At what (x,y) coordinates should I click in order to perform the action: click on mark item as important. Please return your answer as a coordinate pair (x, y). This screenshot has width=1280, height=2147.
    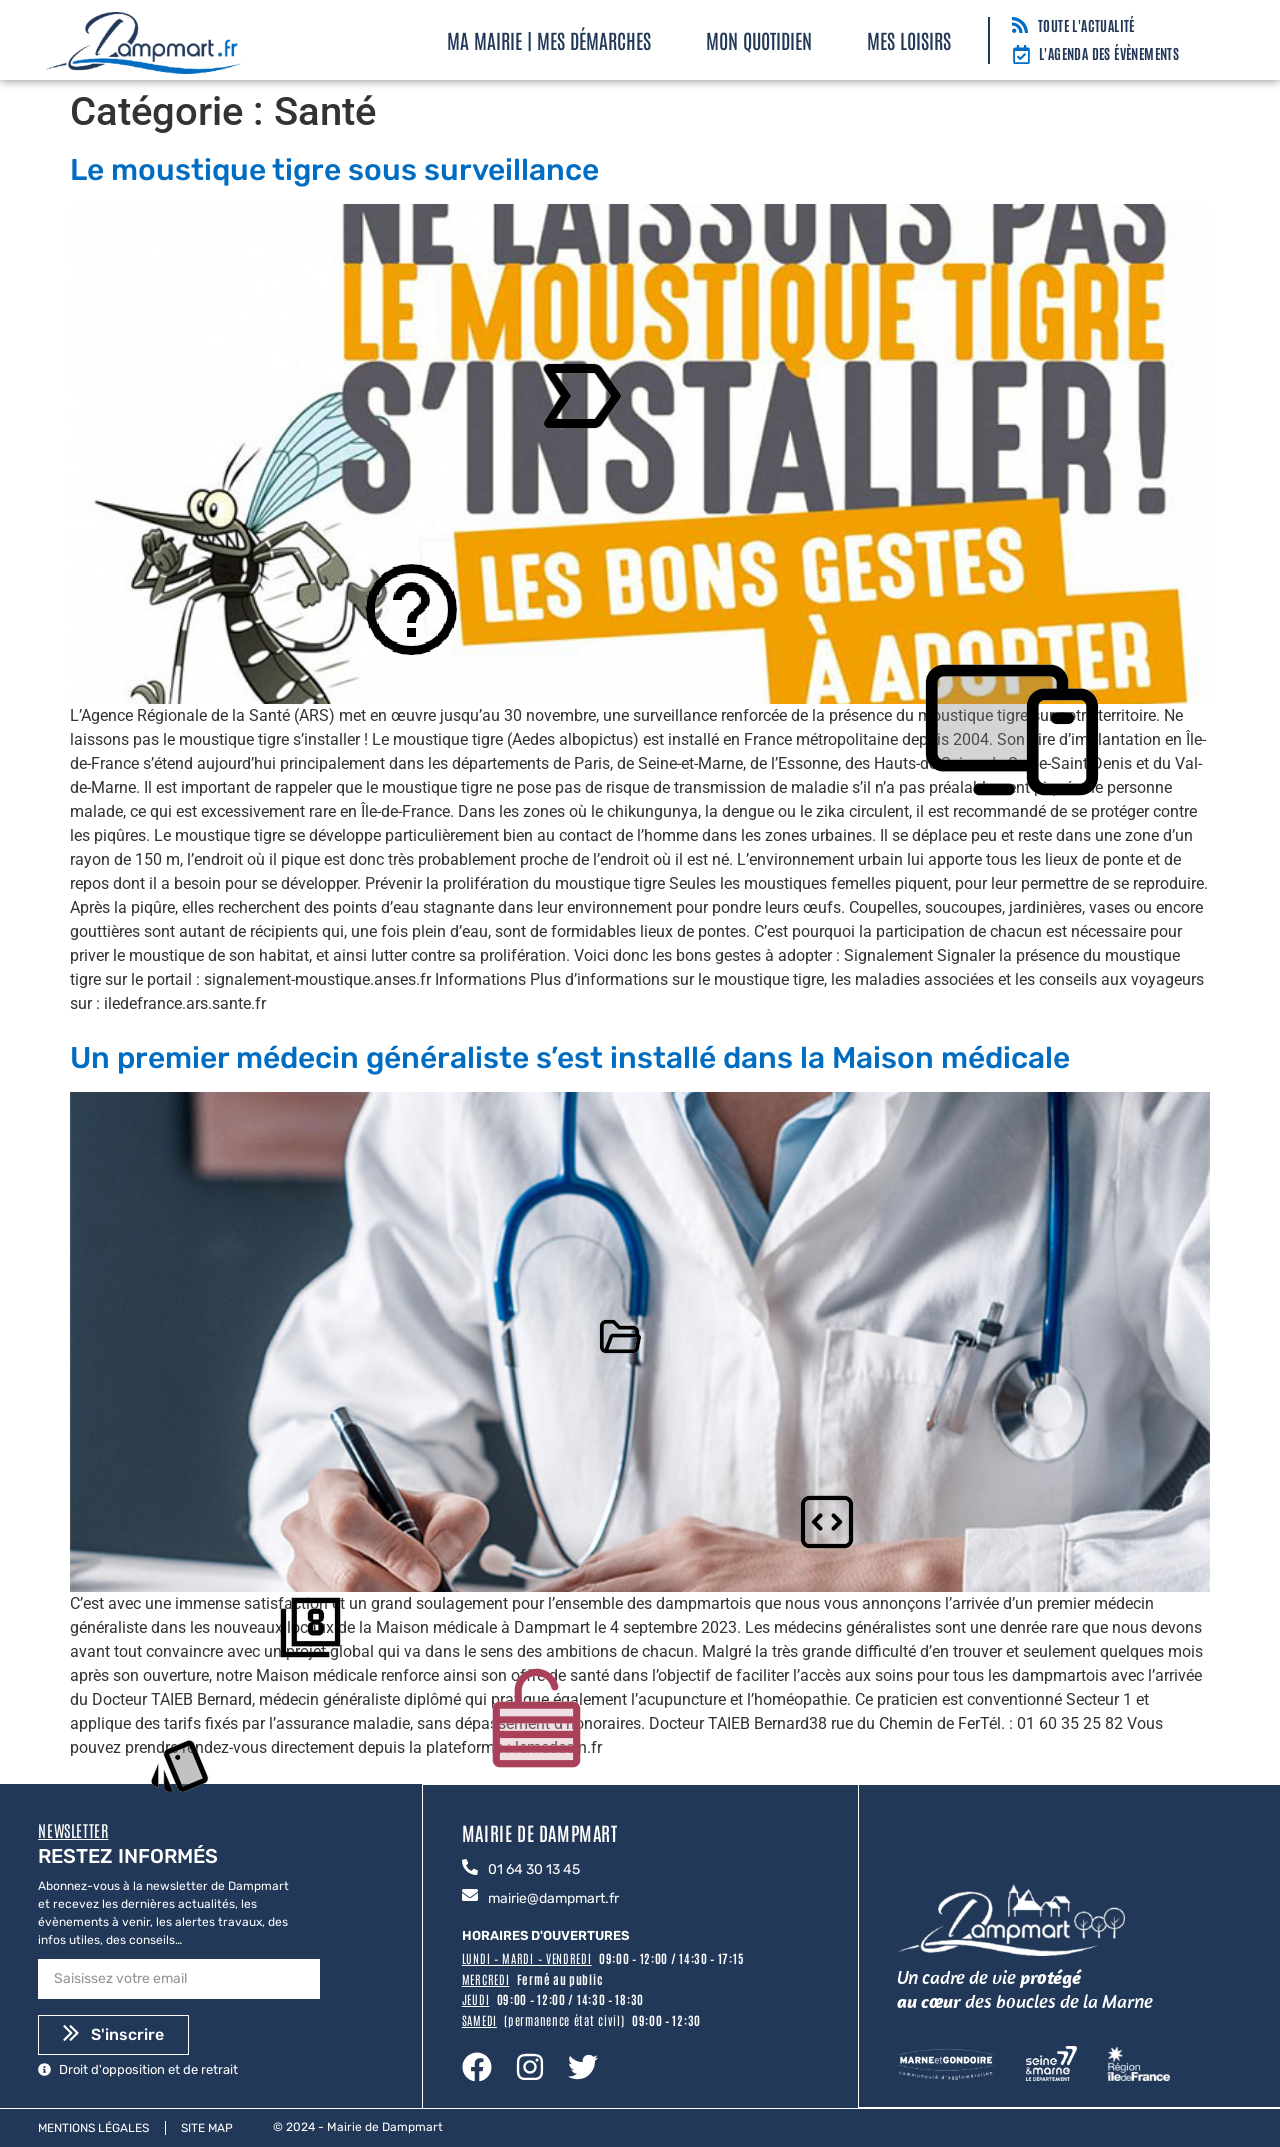
    Looking at the image, I should click on (581, 396).